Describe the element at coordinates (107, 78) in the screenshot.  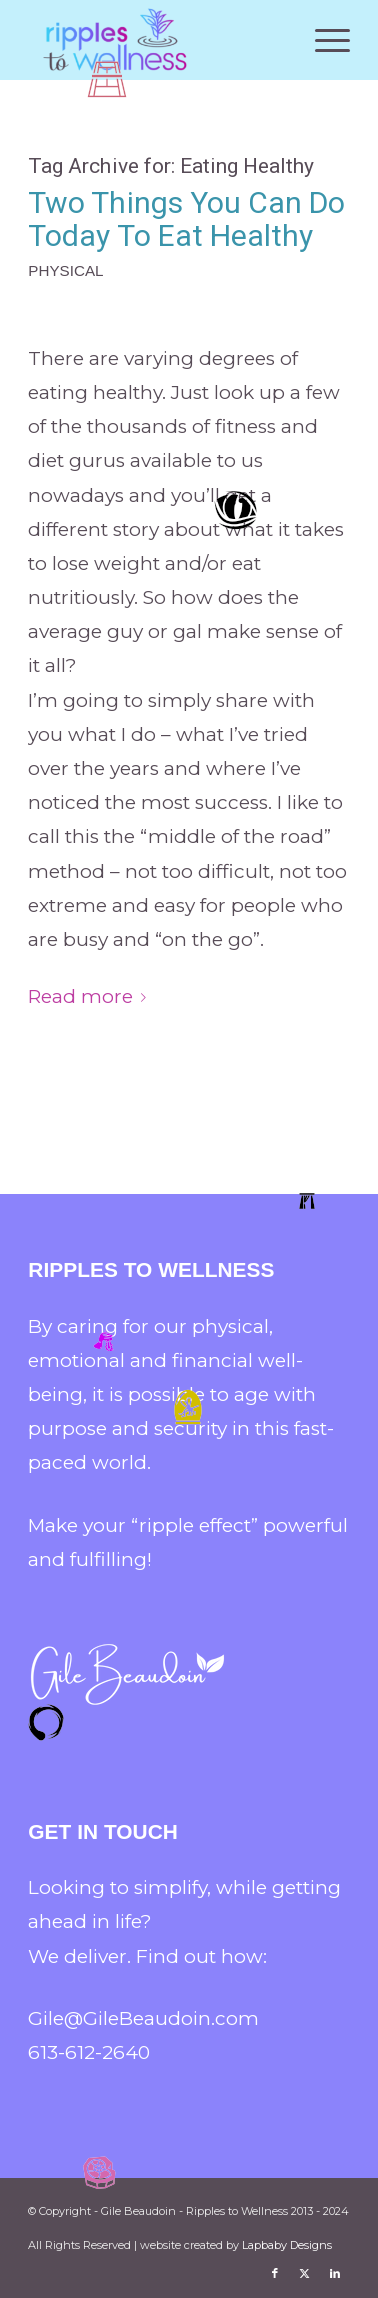
I see `view tennis court availability` at that location.